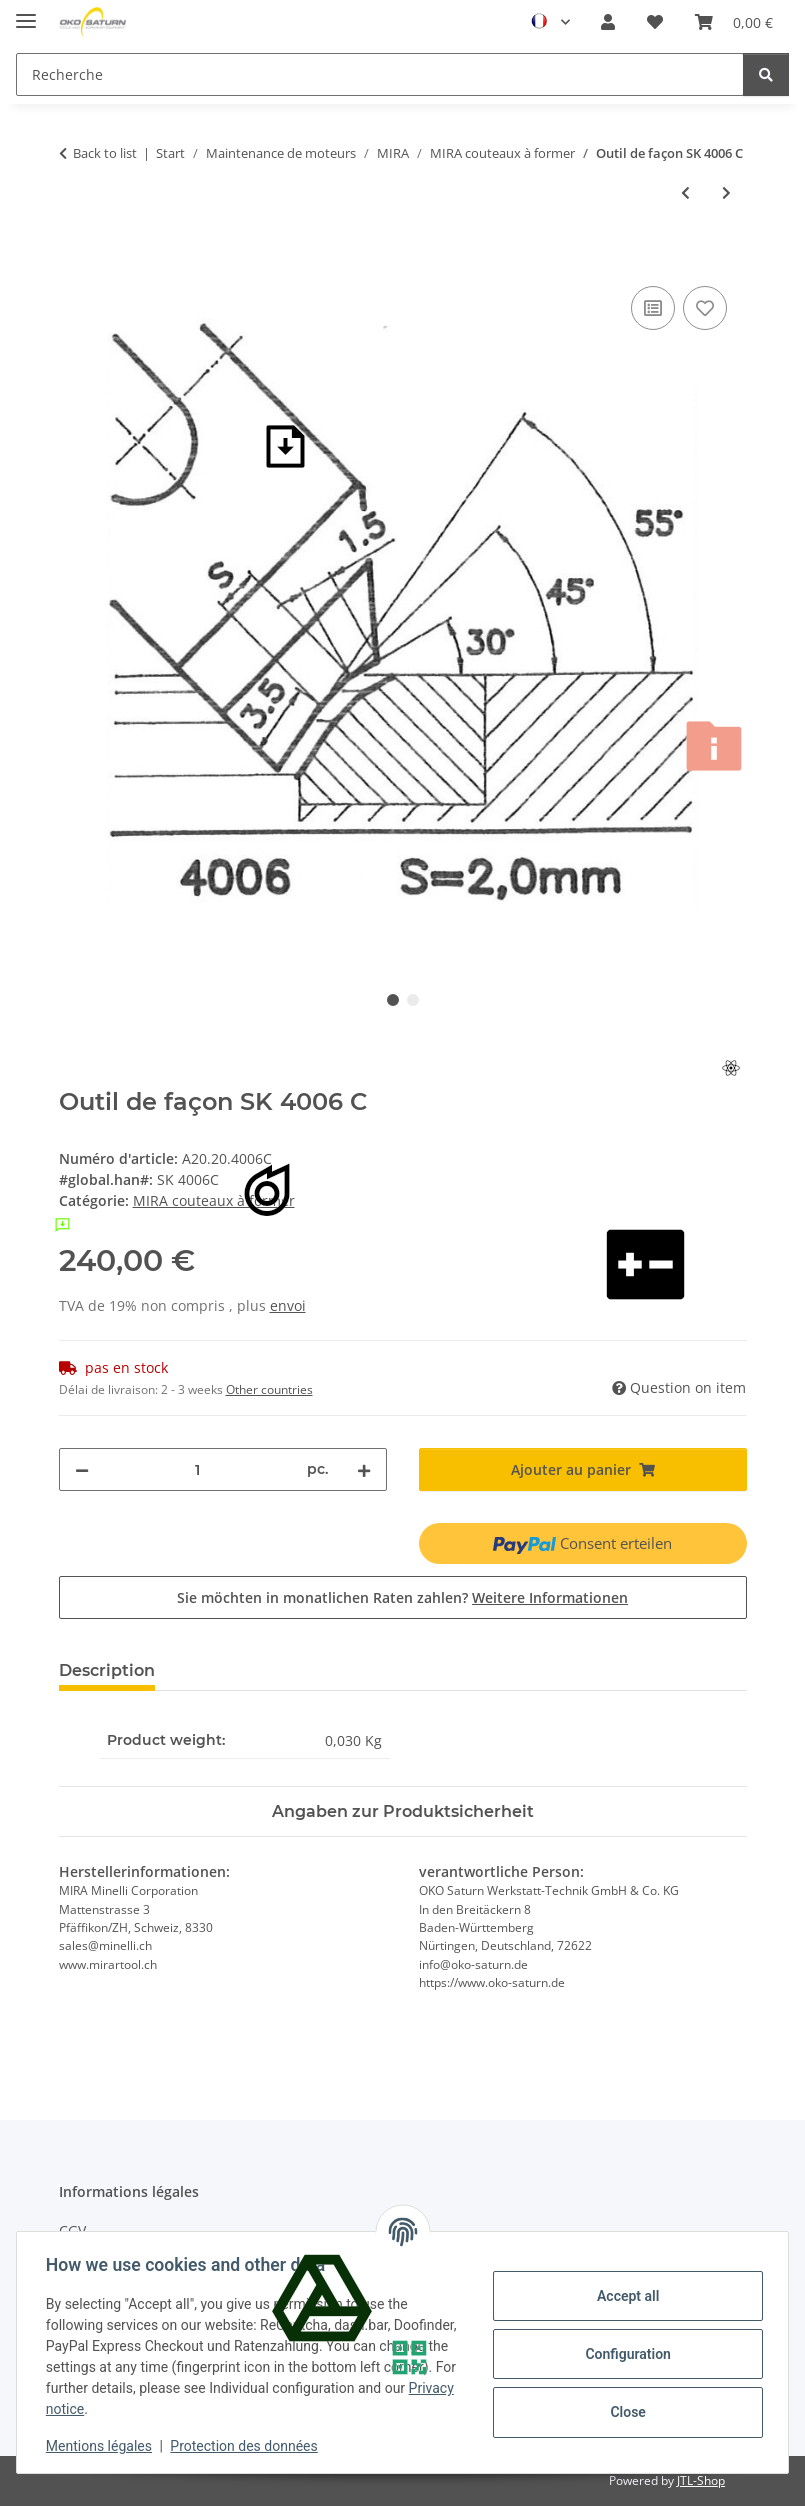 The width and height of the screenshot is (805, 2506). Describe the element at coordinates (714, 746) in the screenshot. I see `view folder details or properties` at that location.